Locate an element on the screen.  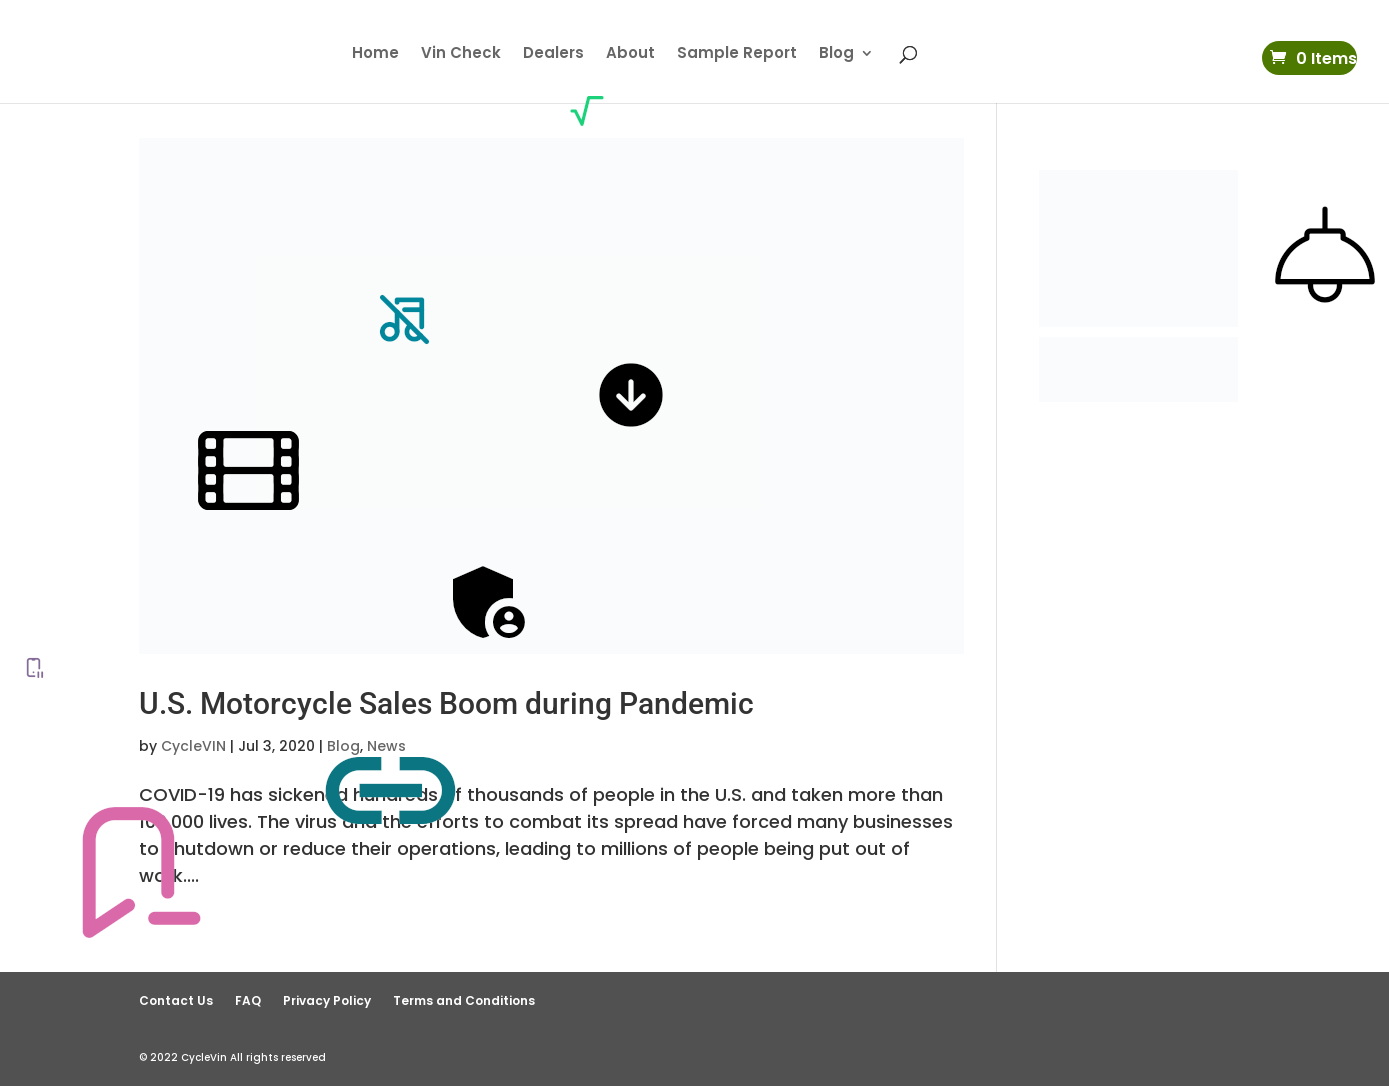
copy or share a link is located at coordinates (390, 790).